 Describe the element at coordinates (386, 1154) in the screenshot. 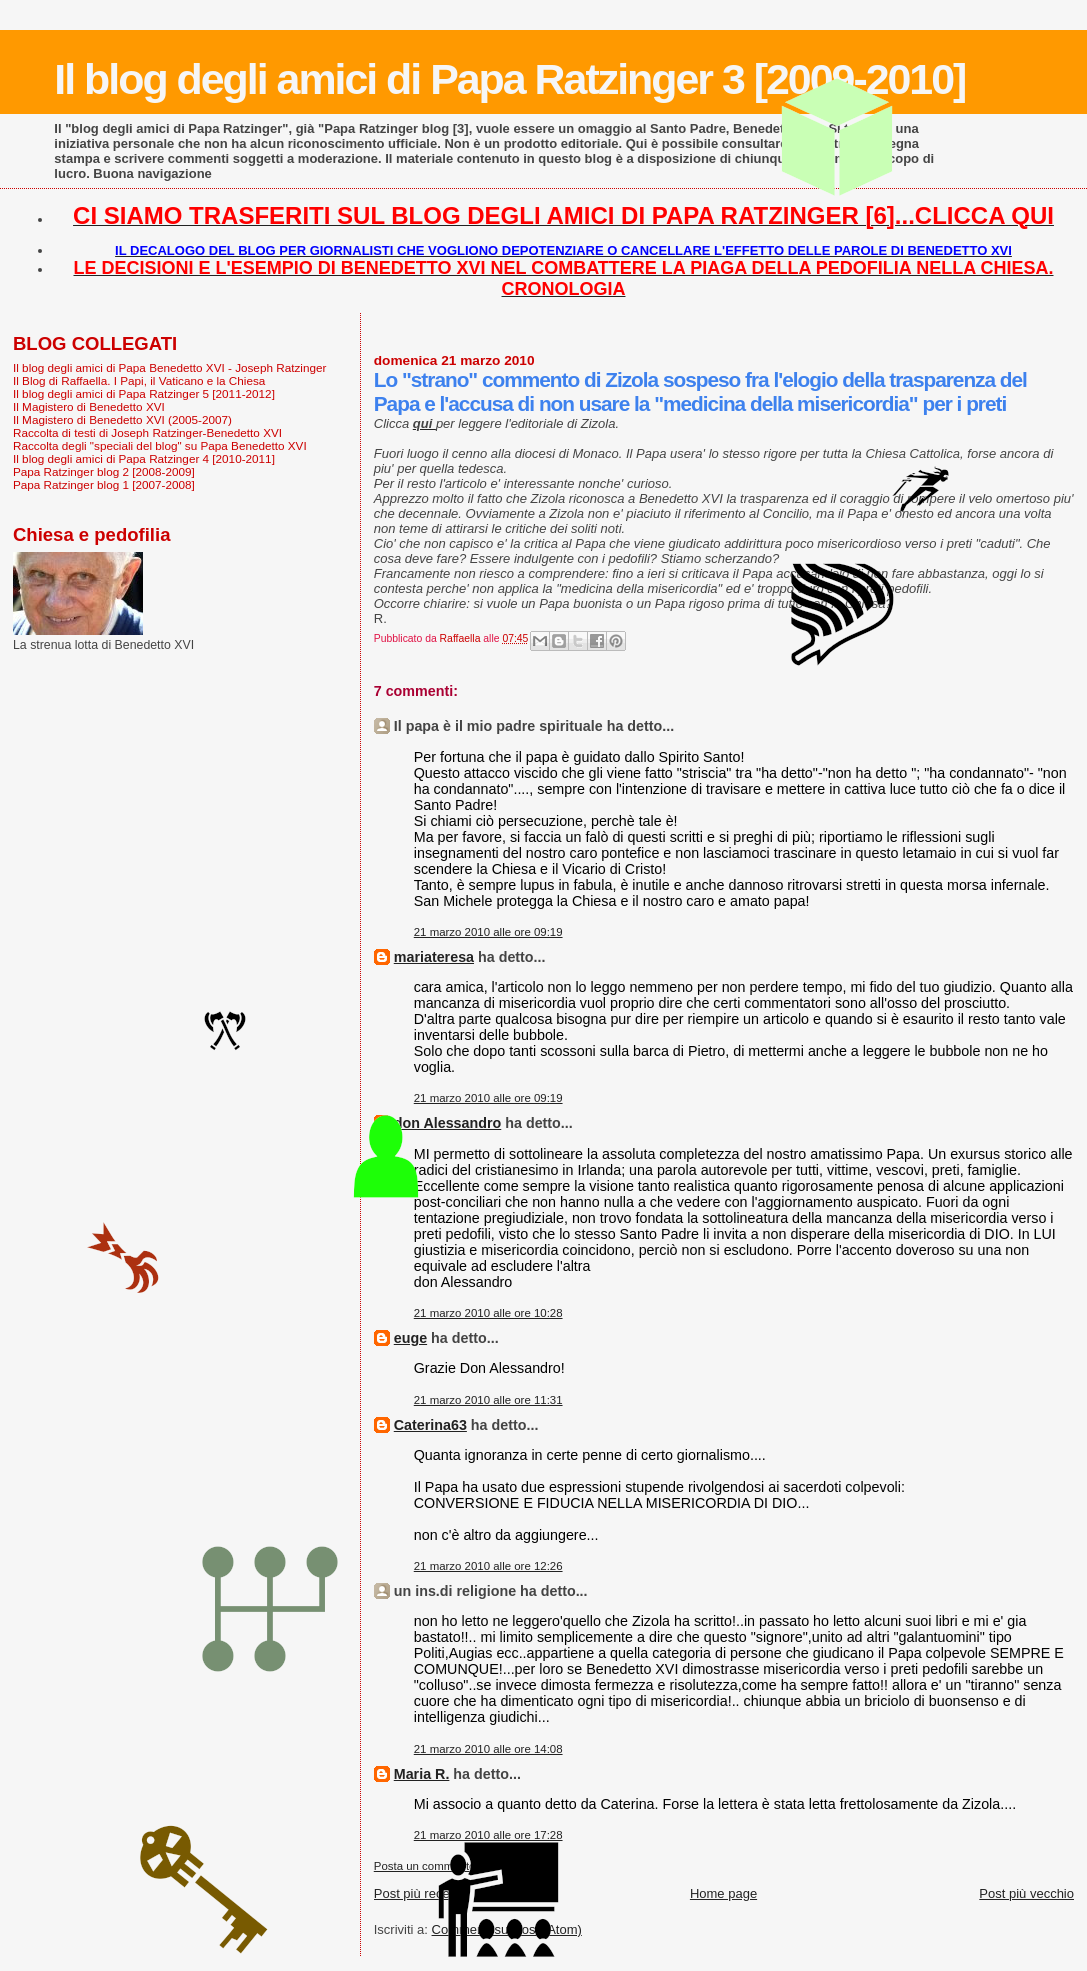

I see `view your character profile` at that location.